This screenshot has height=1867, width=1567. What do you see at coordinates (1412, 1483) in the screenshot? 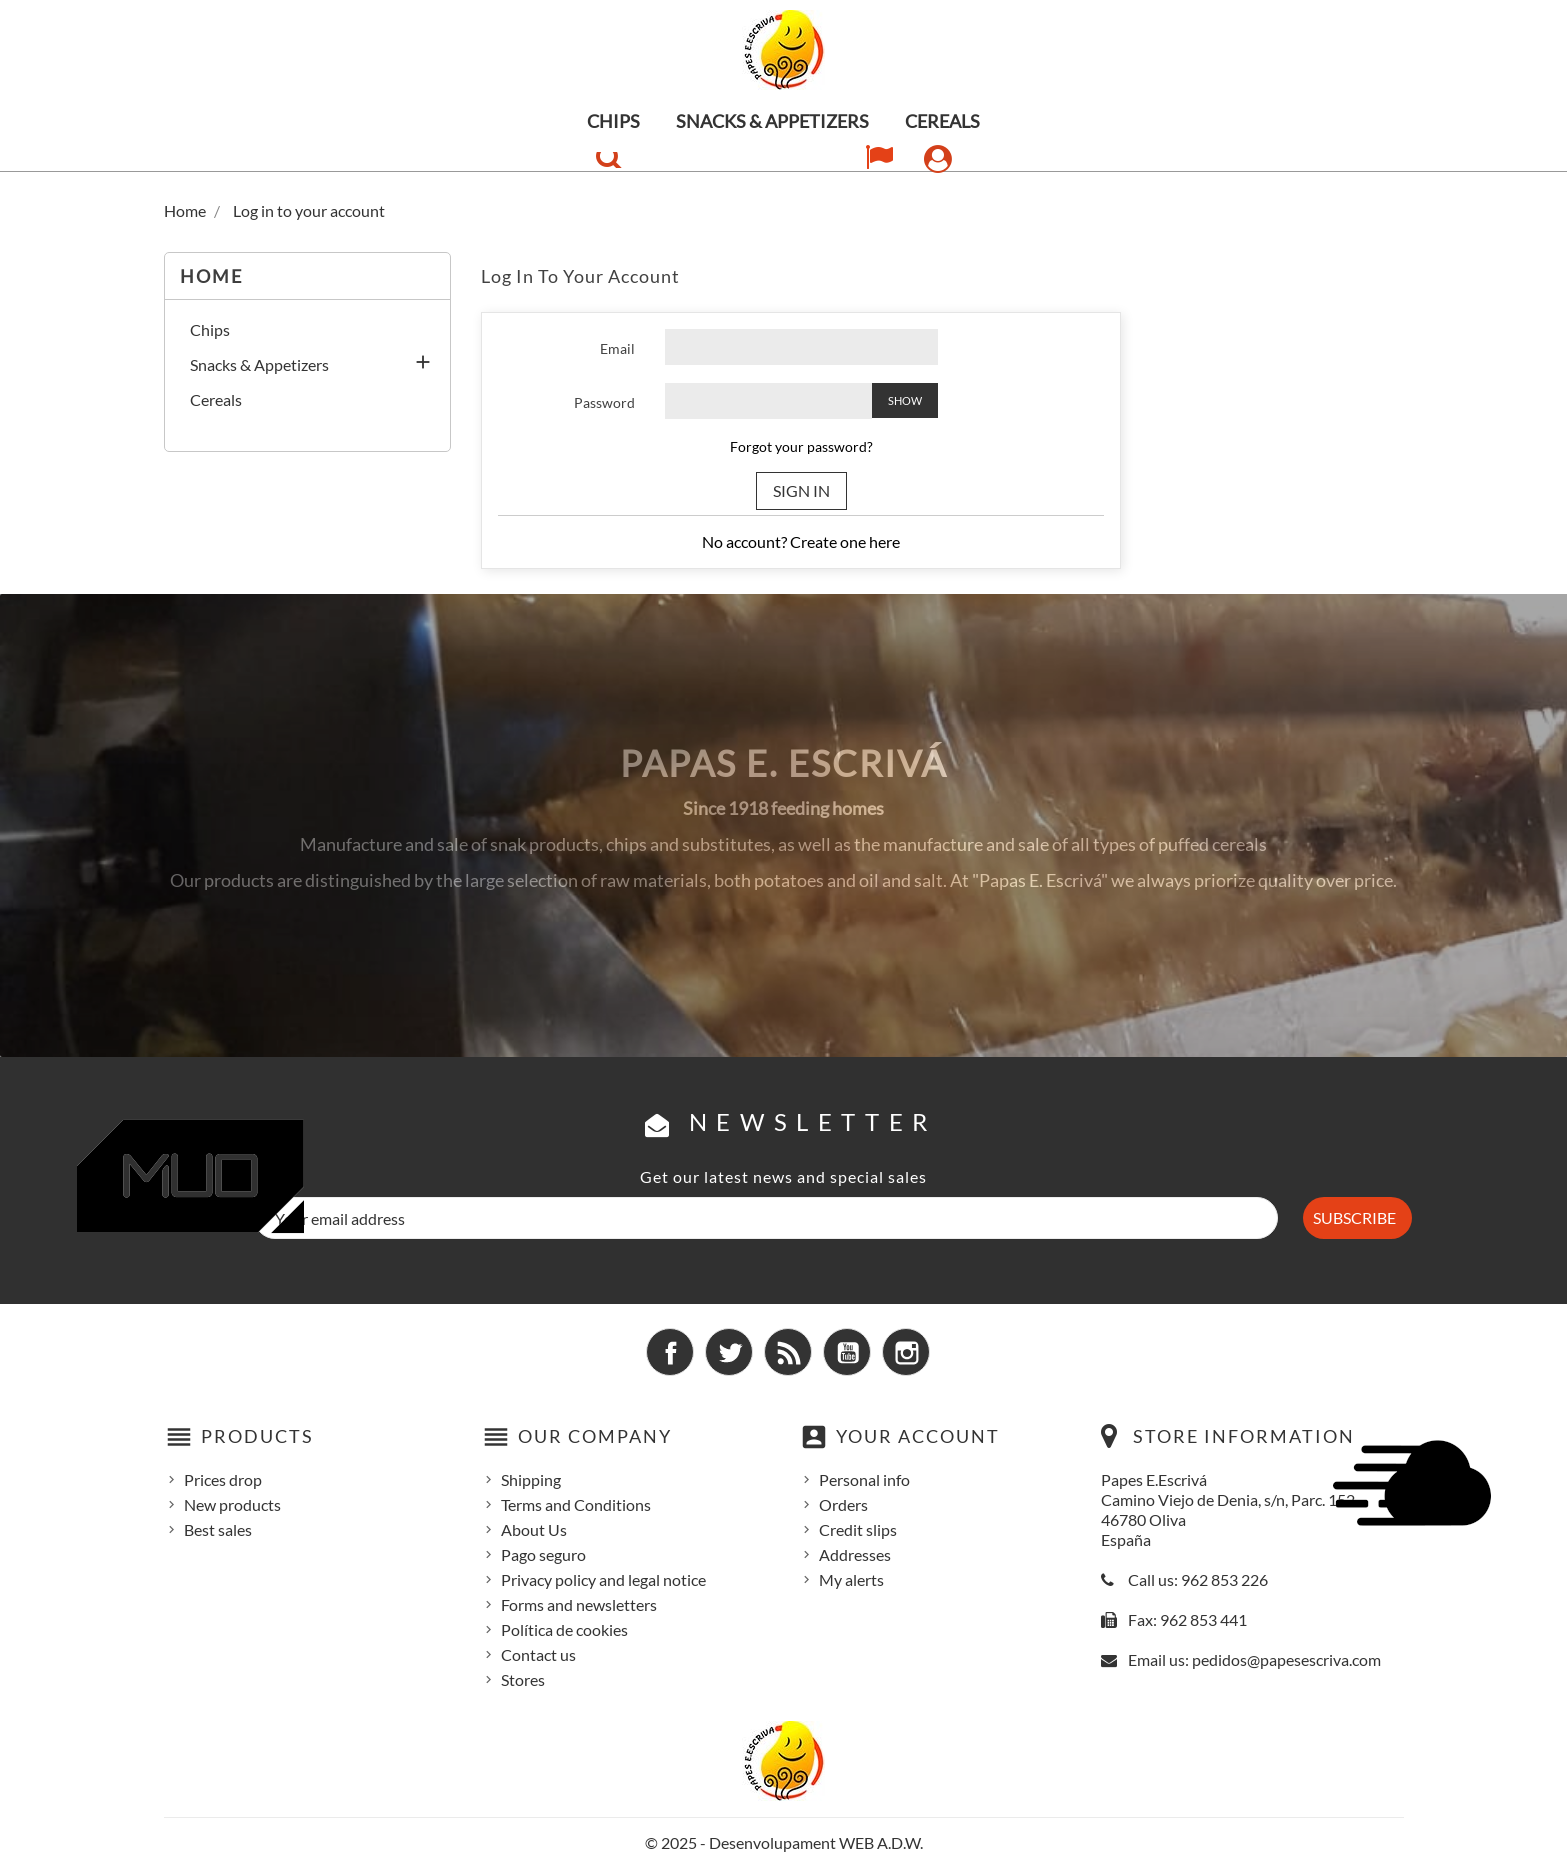
I see `cloudways hosting platform logo` at bounding box center [1412, 1483].